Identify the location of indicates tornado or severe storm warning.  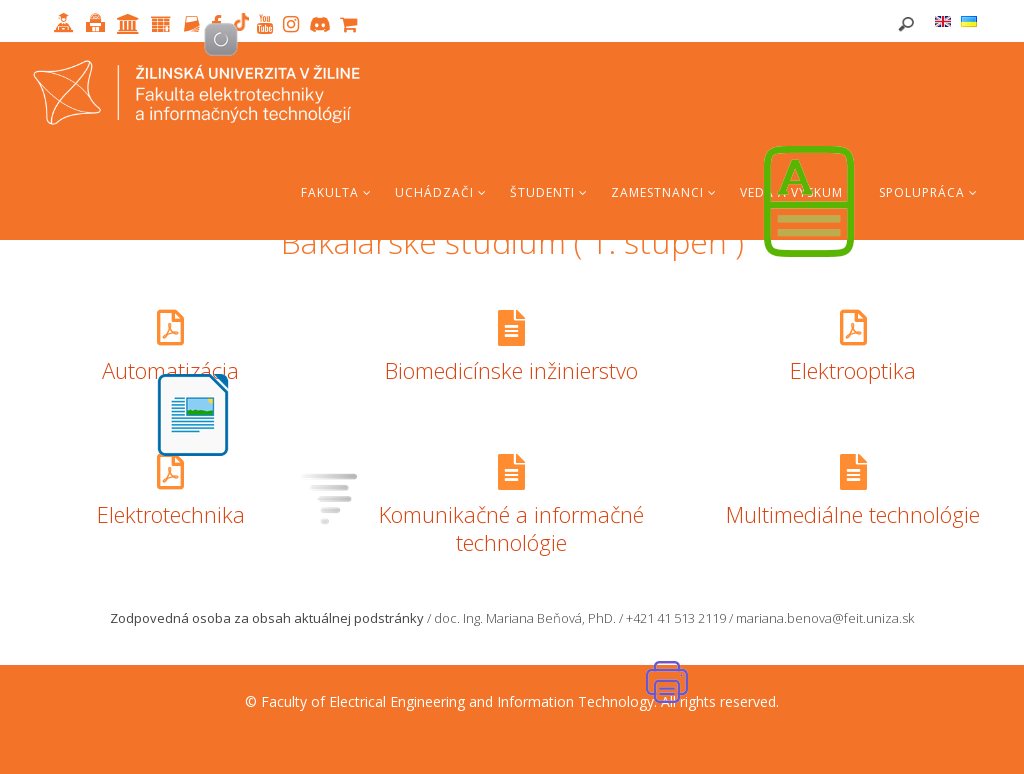
(329, 499).